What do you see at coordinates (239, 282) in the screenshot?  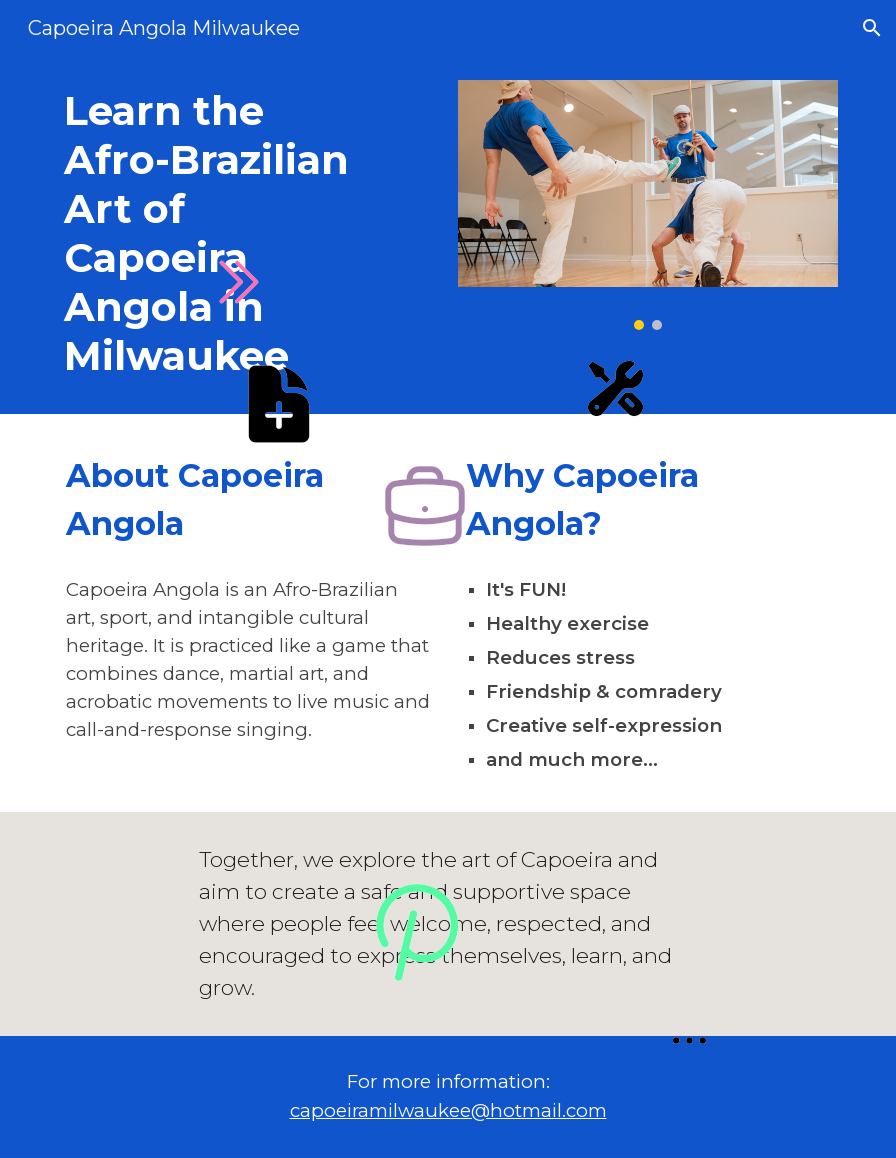 I see `skip forward or advance quickly` at bounding box center [239, 282].